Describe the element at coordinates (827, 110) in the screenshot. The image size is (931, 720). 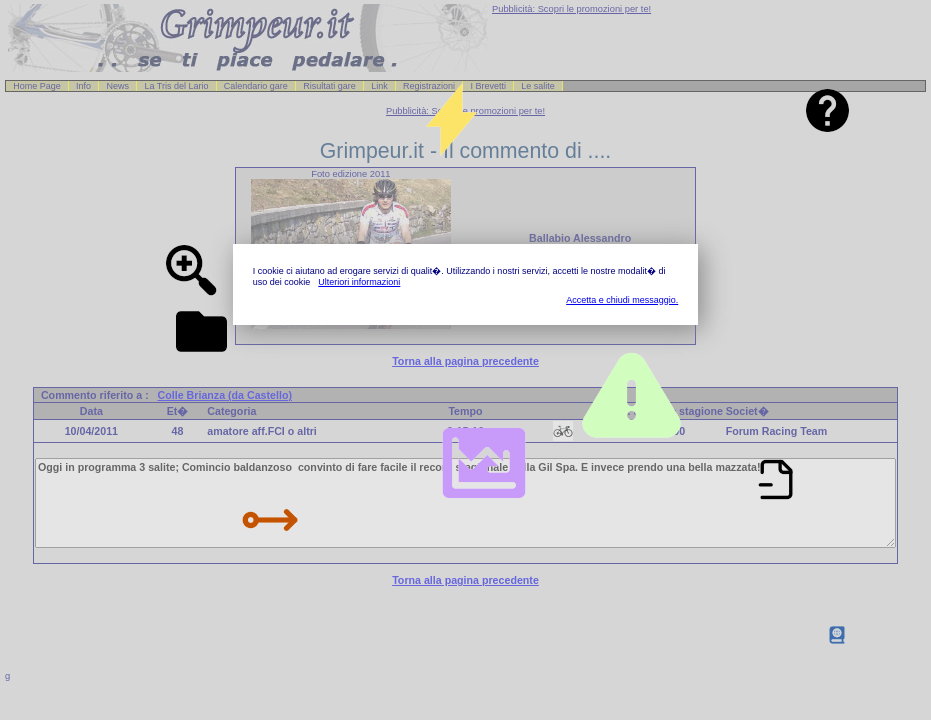
I see `access help or support` at that location.